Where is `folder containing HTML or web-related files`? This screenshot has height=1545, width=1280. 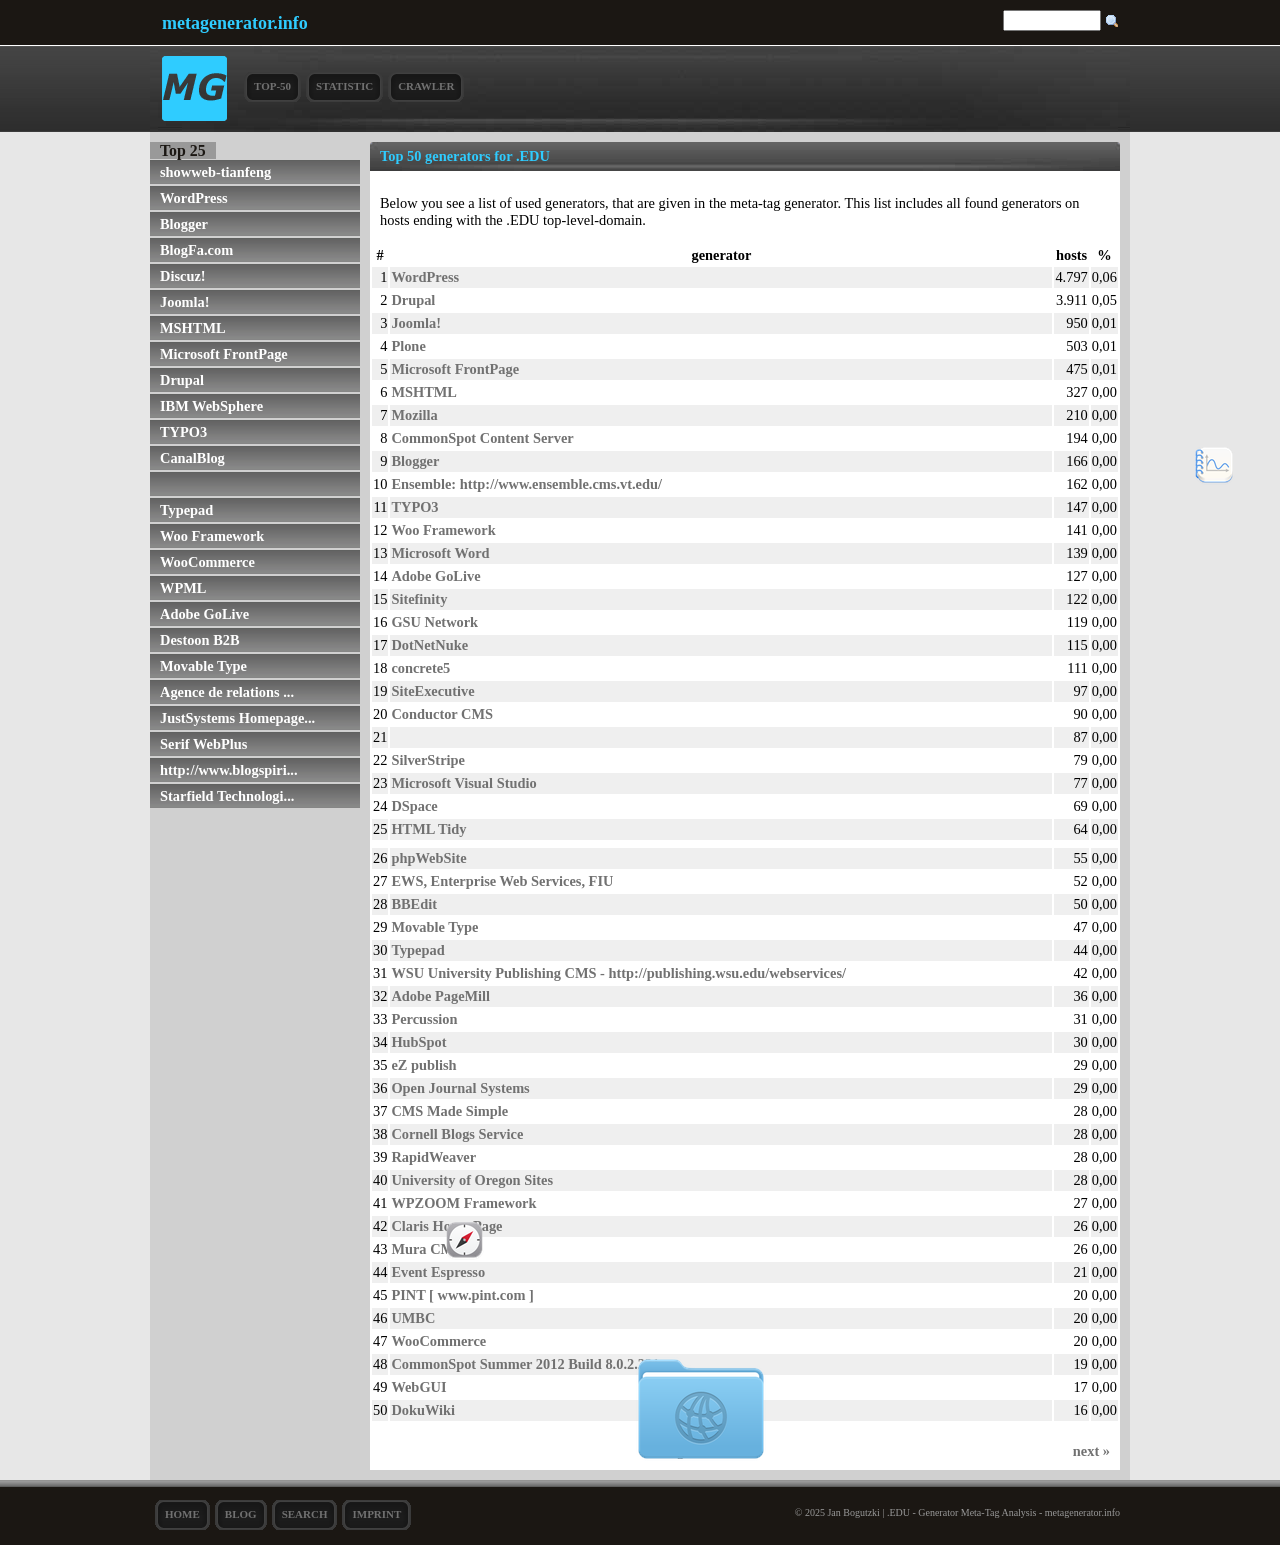 folder containing HTML or web-related files is located at coordinates (701, 1409).